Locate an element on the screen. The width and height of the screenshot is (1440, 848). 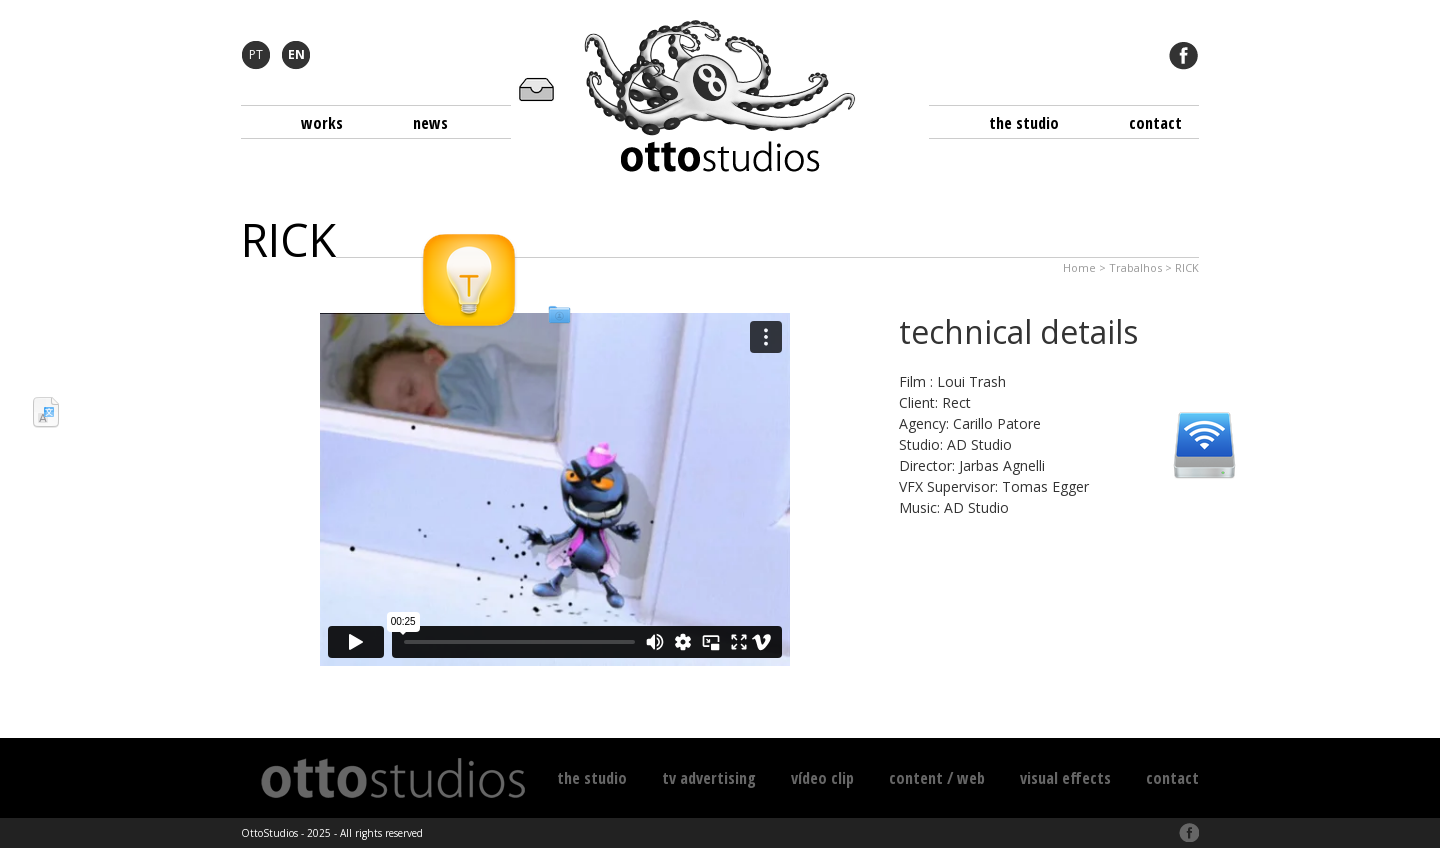
access wireless network storage is located at coordinates (1204, 446).